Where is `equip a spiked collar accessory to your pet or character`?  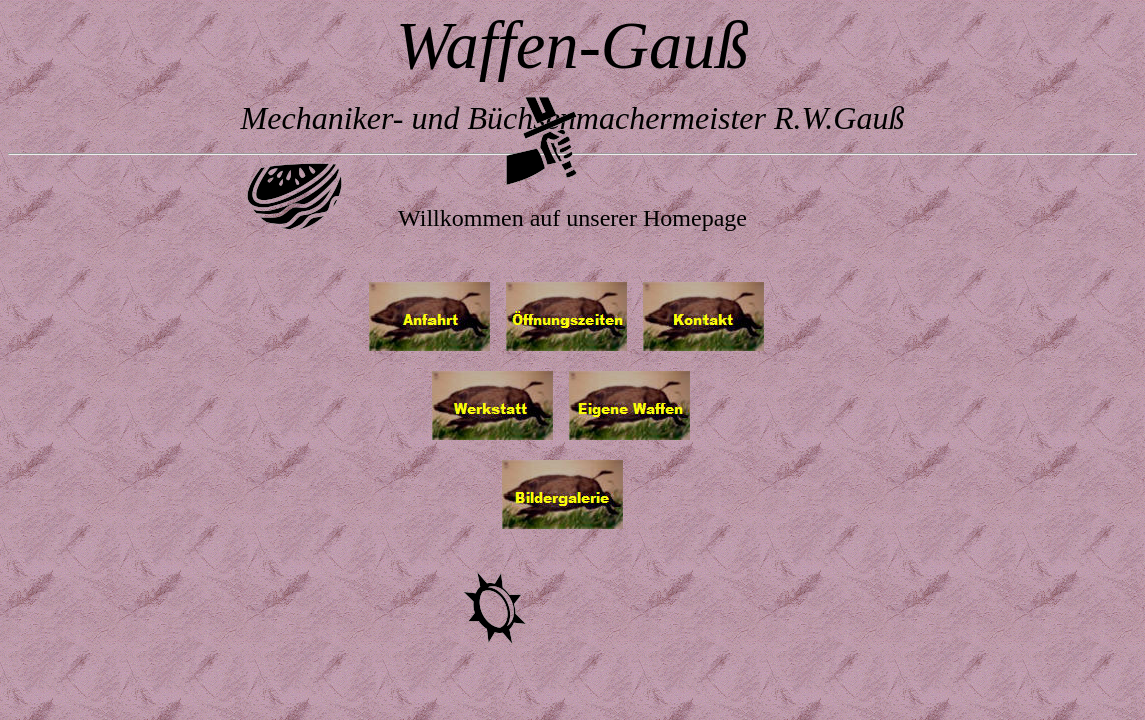
equip a spiked collar accessory to your pet or character is located at coordinates (495, 608).